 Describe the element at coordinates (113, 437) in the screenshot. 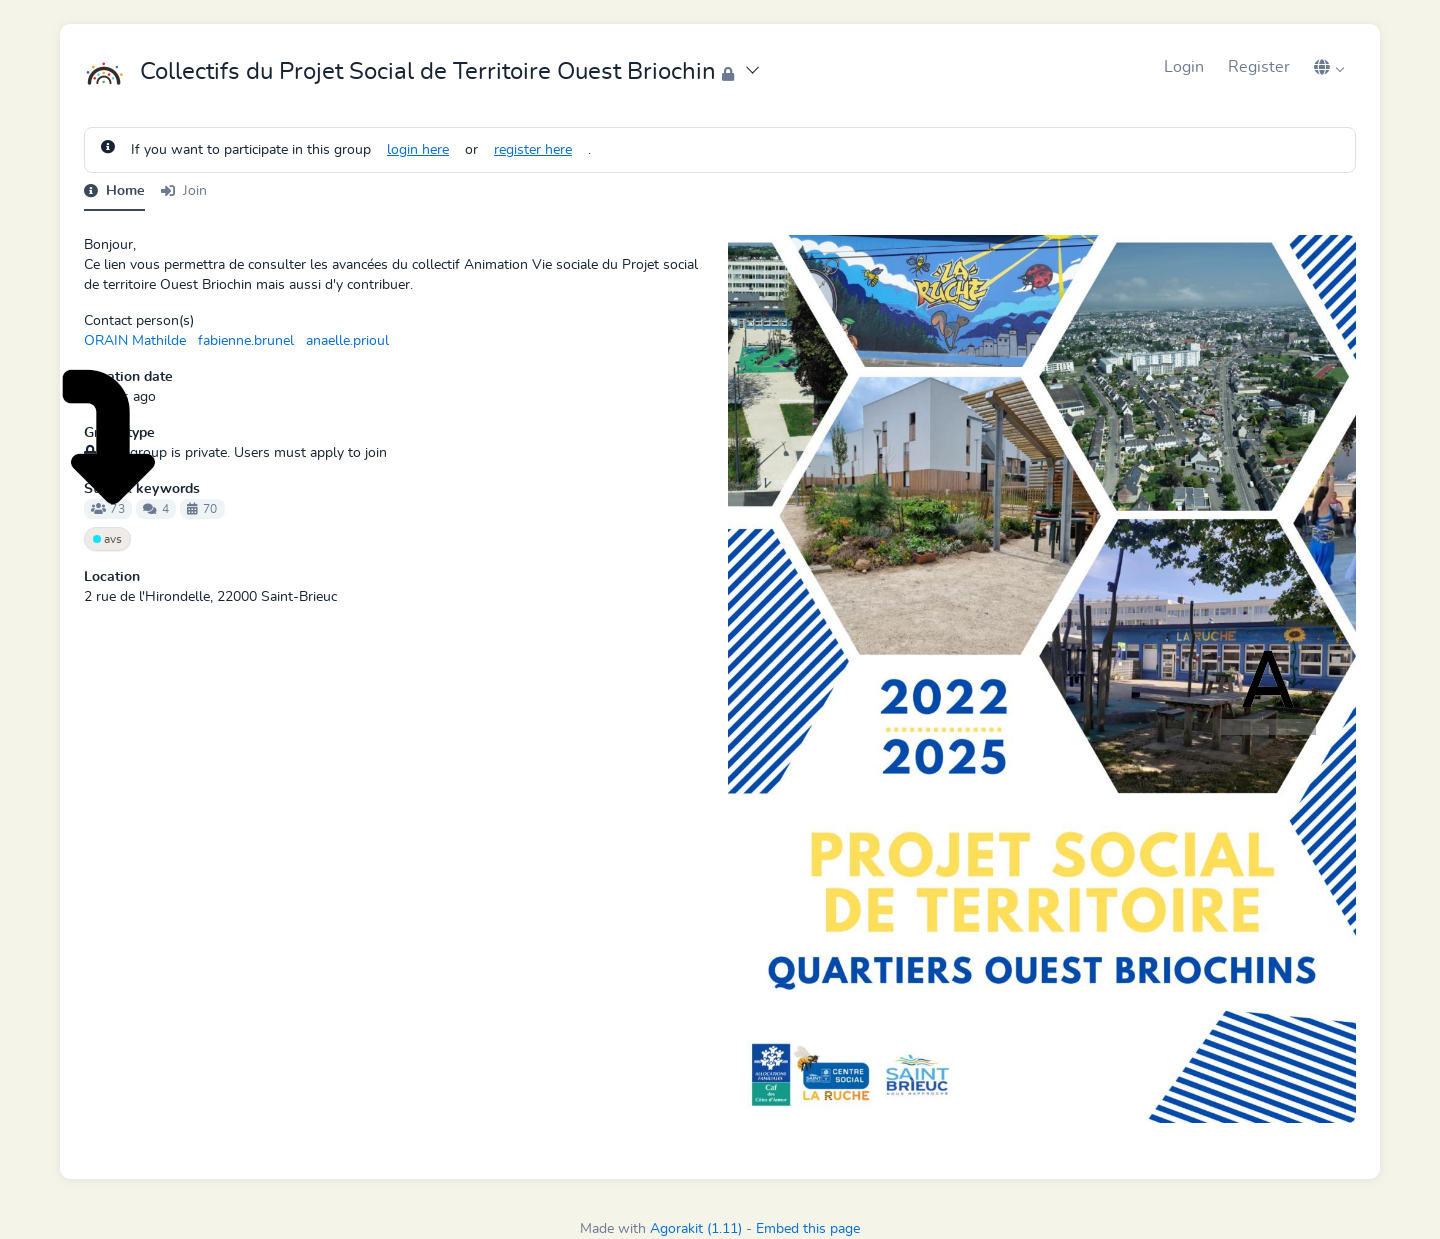

I see `navigate to the next item below` at that location.